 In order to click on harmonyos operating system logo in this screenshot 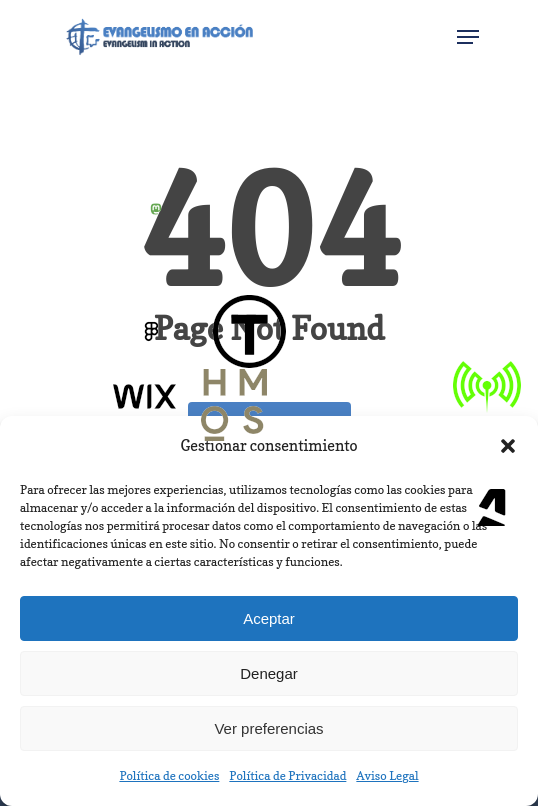, I will do `click(234, 405)`.